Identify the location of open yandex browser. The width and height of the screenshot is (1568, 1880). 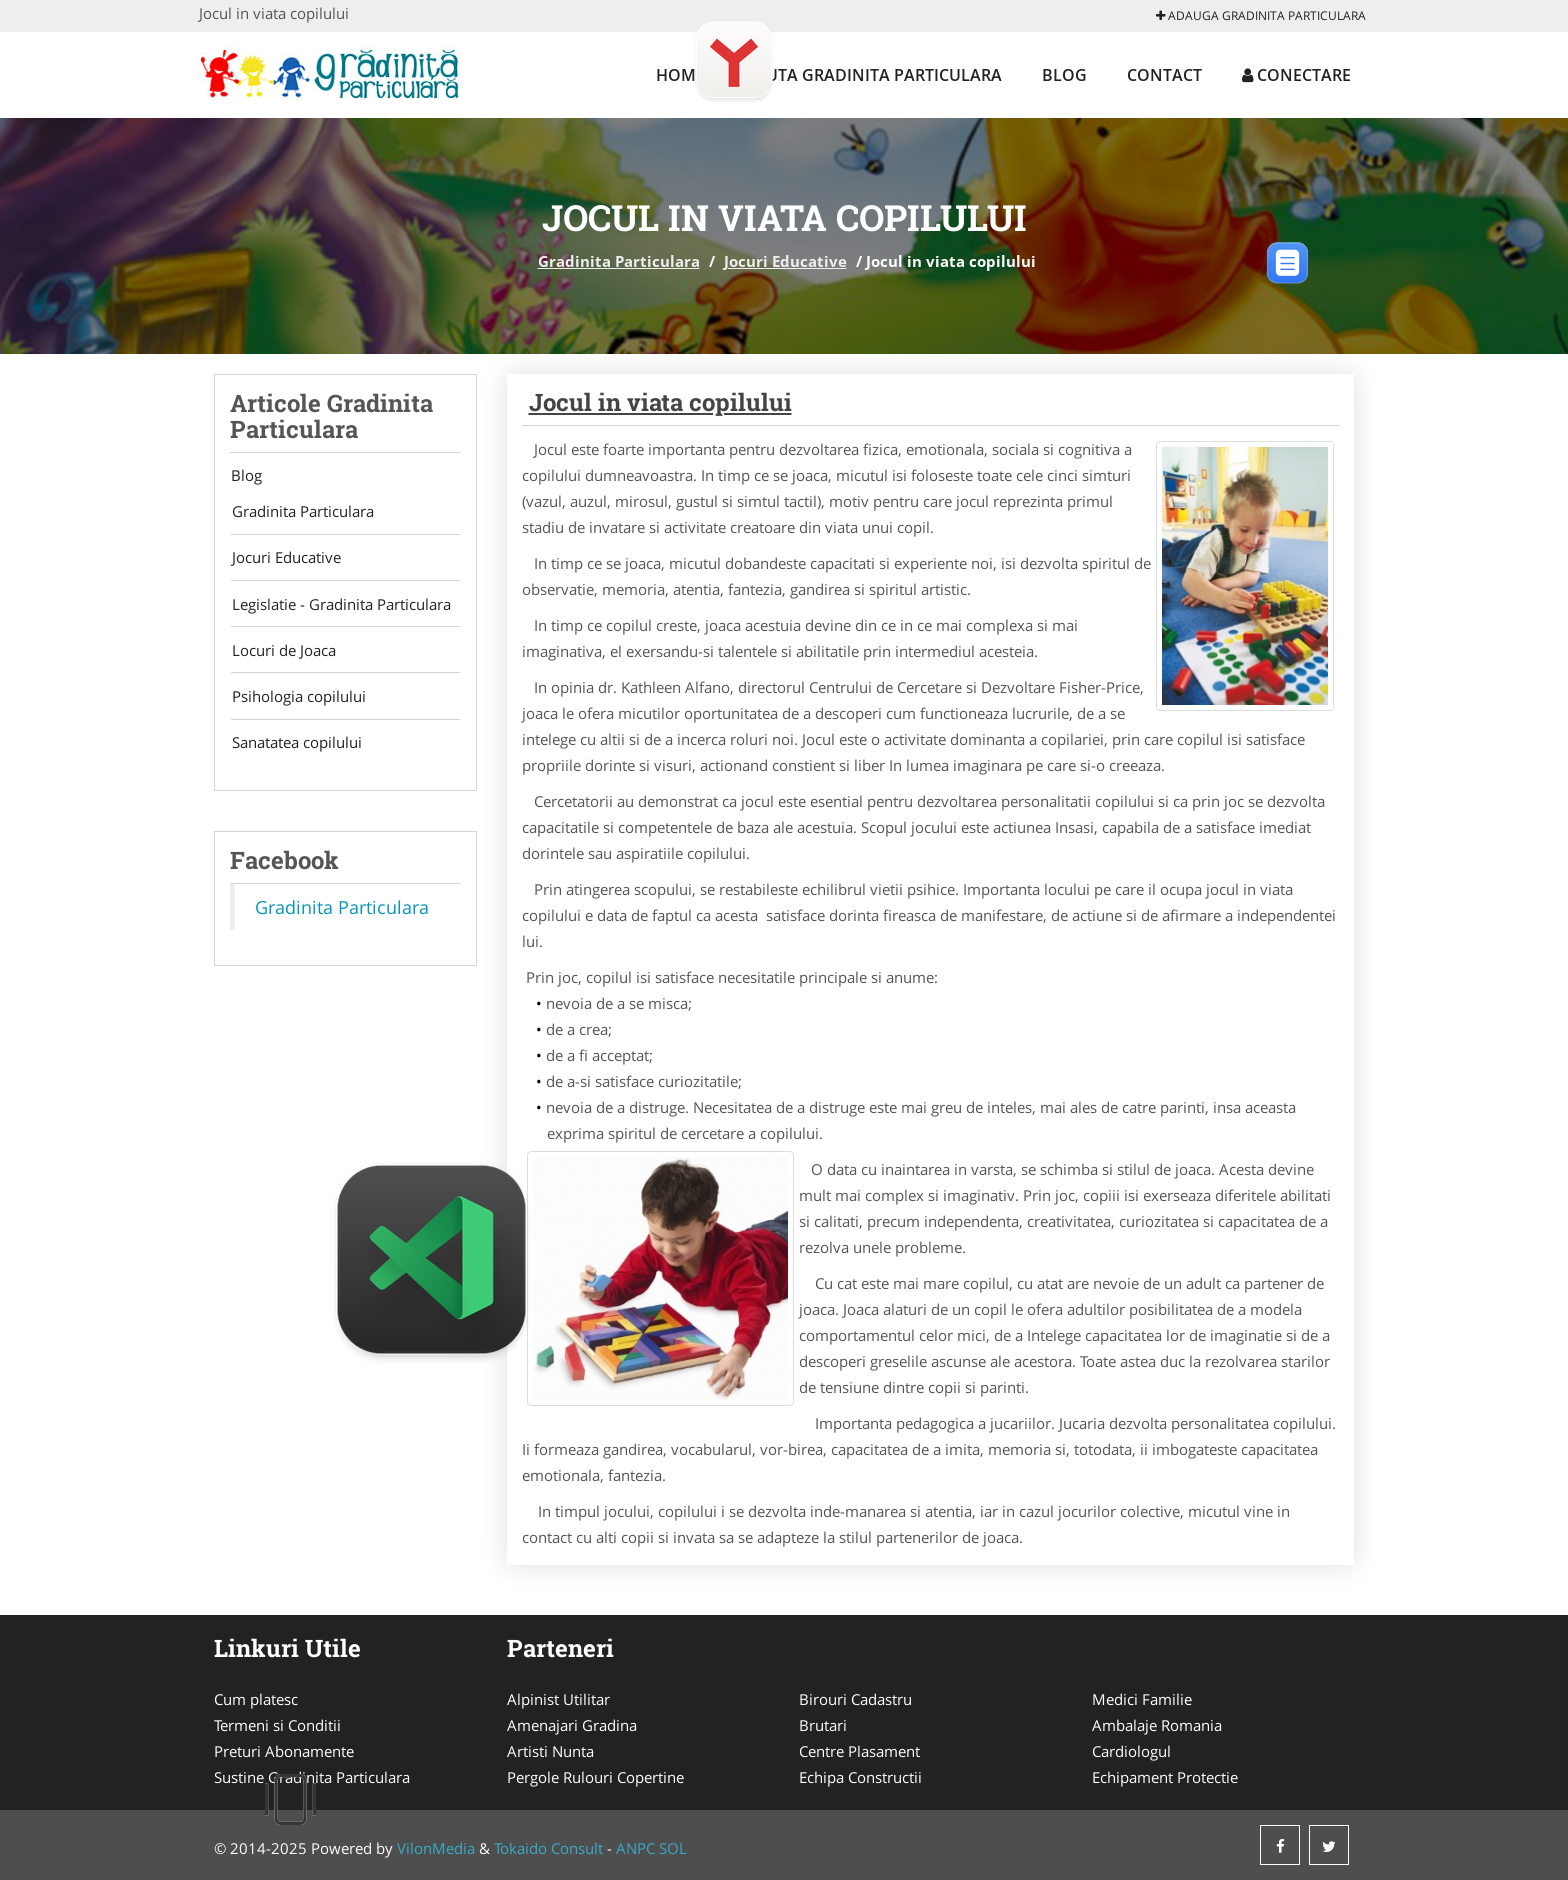
(734, 60).